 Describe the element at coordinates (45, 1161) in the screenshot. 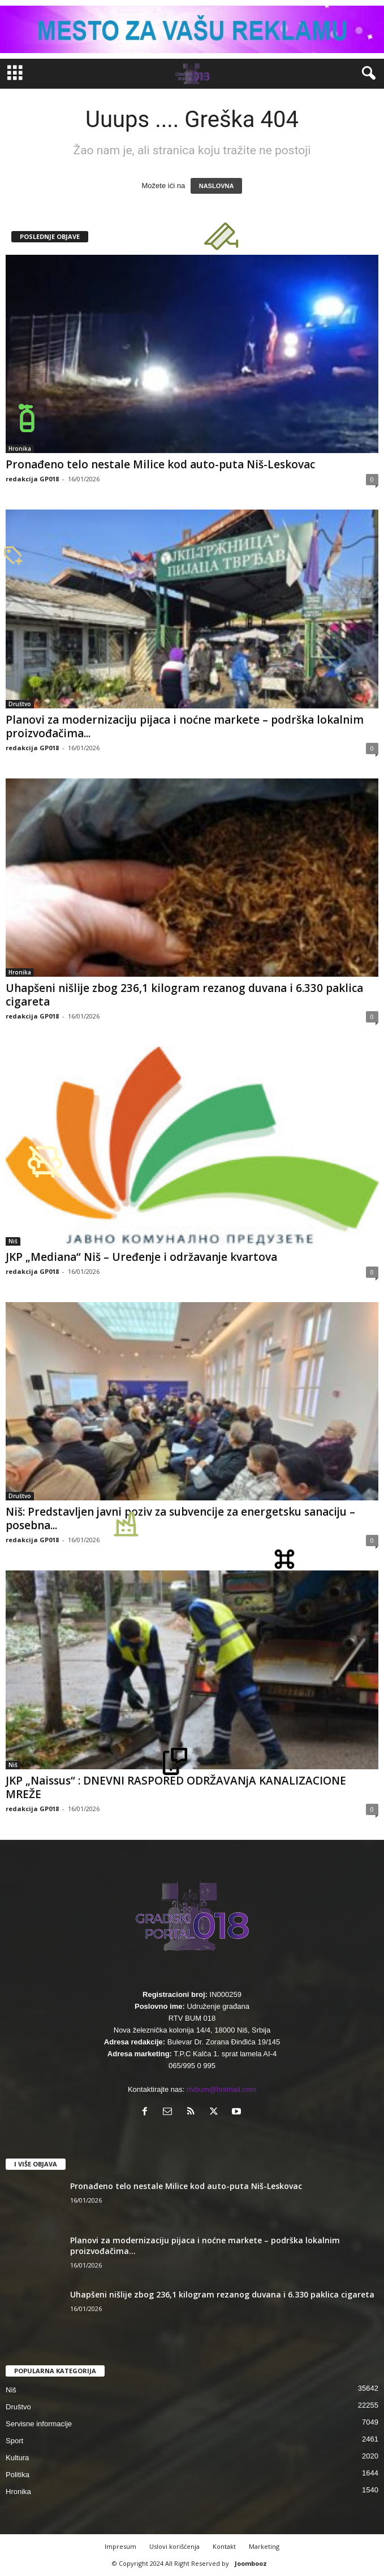

I see `seating unavailable or disabled` at that location.